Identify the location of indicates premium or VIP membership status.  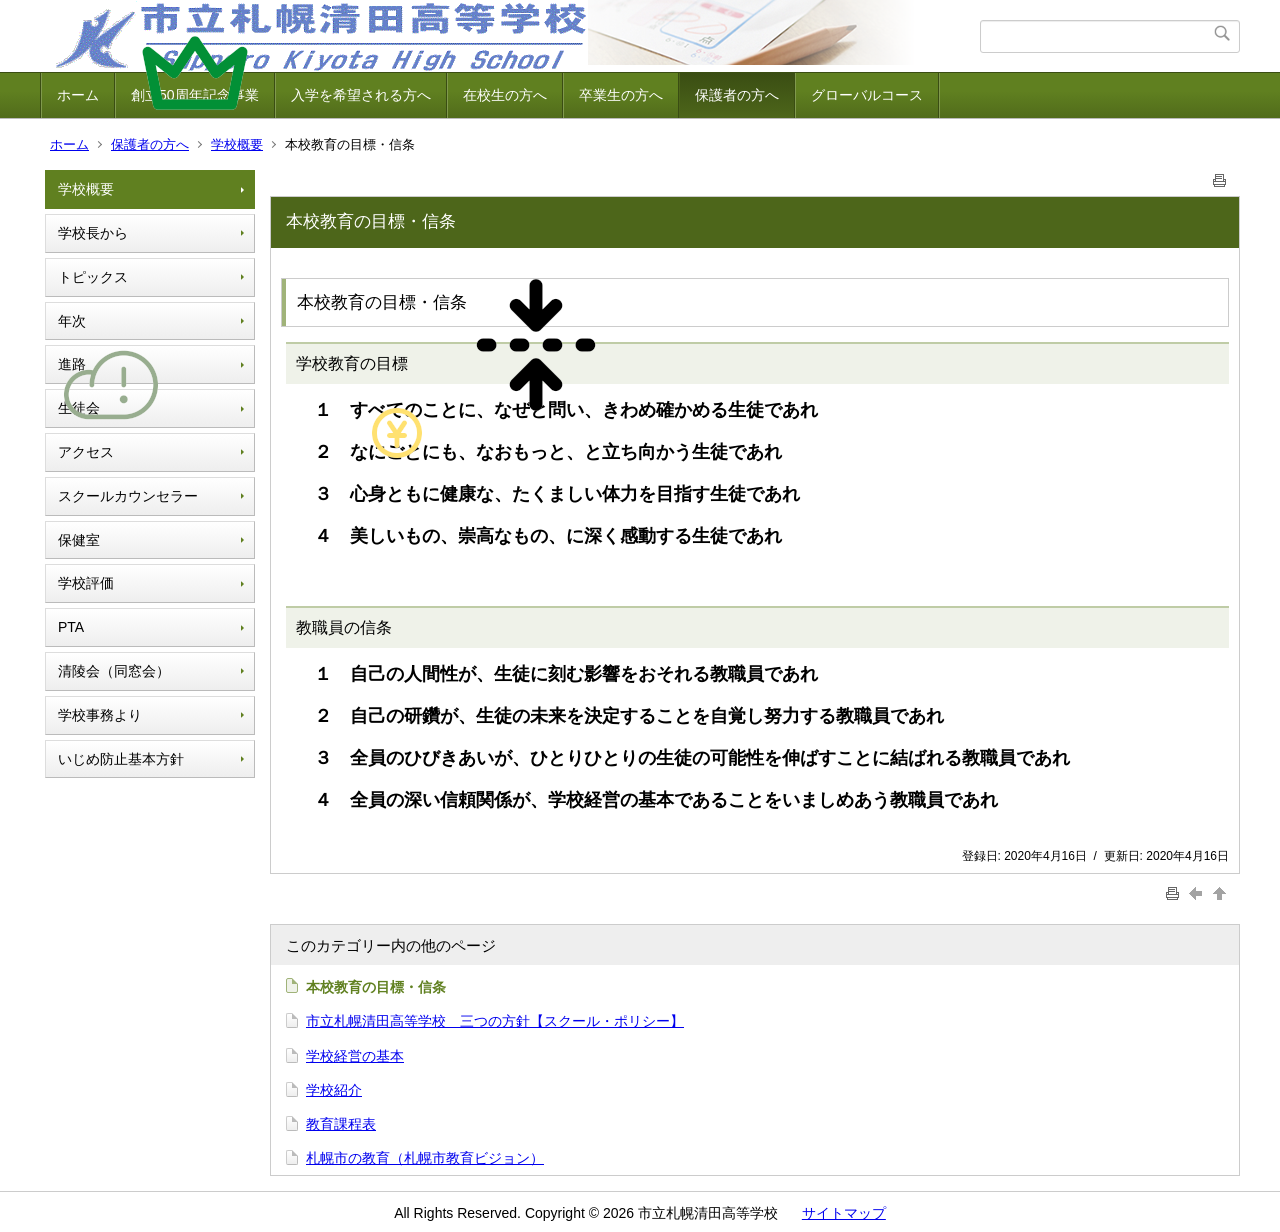
(195, 73).